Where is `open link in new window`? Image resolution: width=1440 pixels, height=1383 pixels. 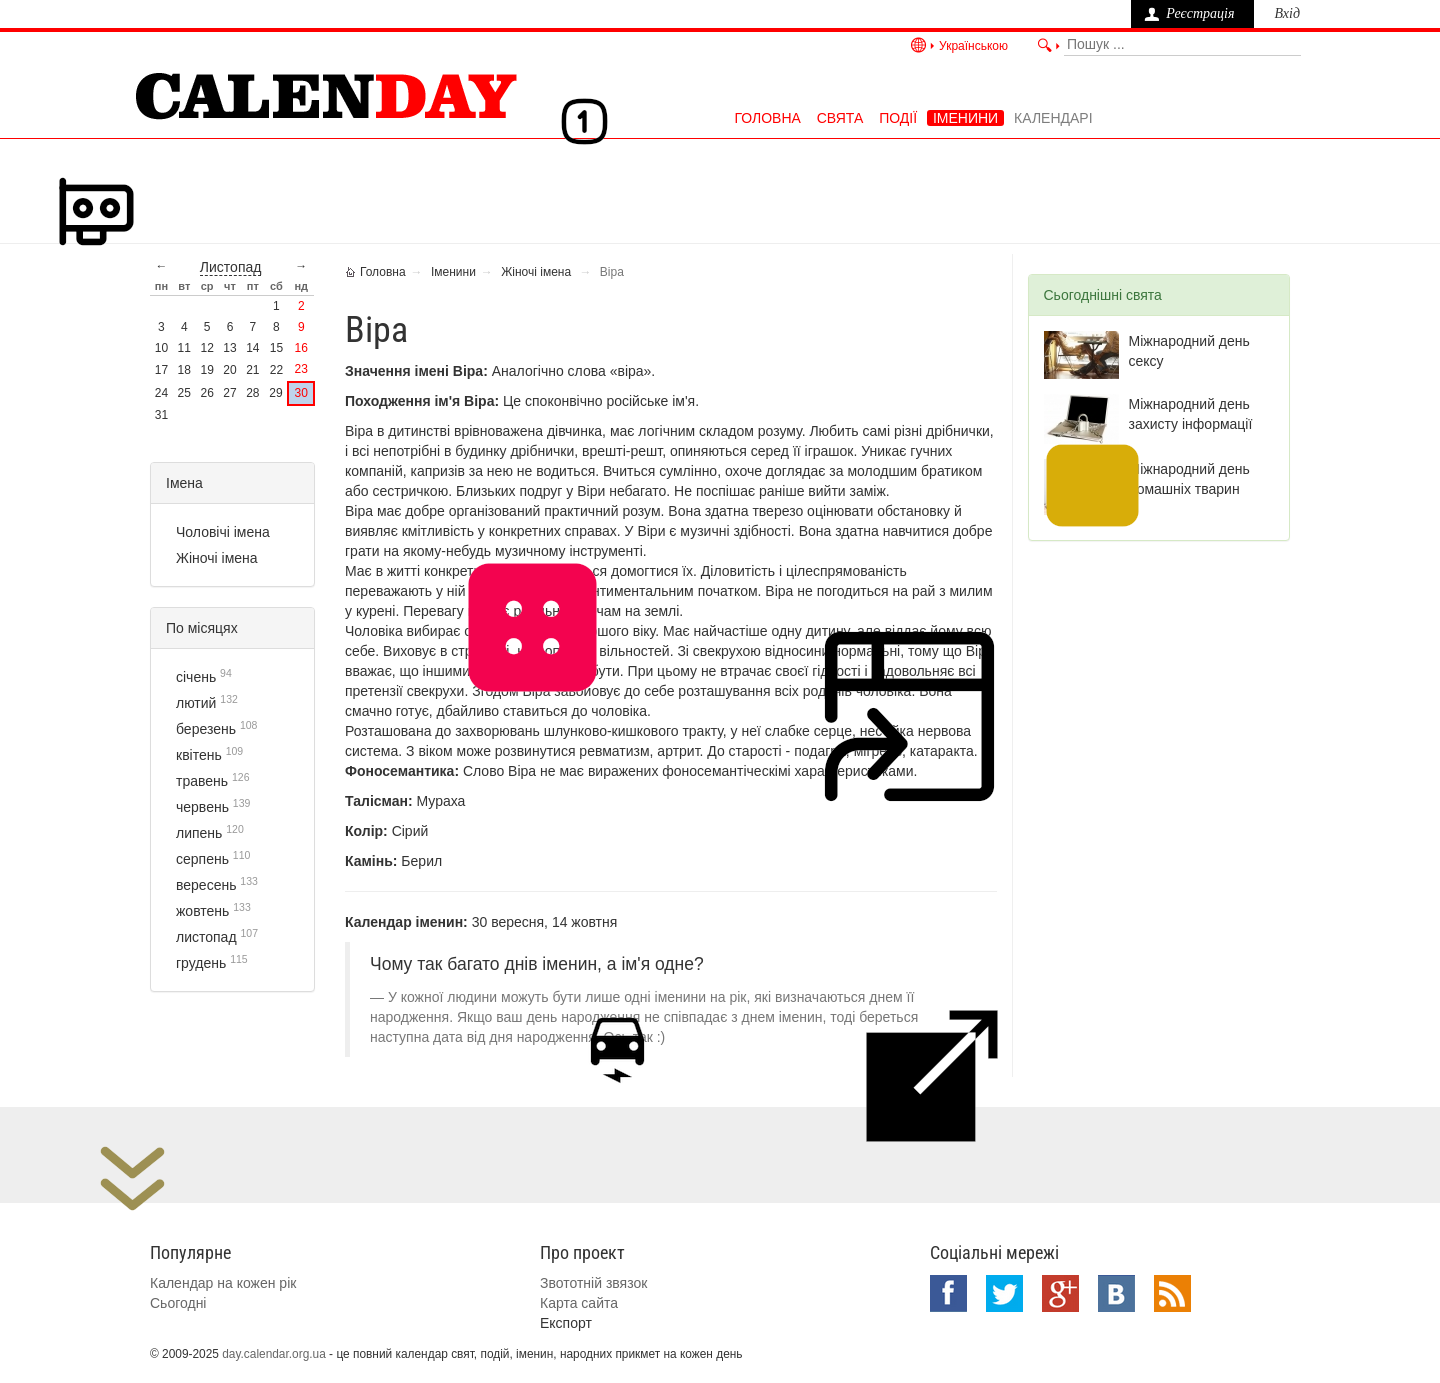 open link in new window is located at coordinates (932, 1076).